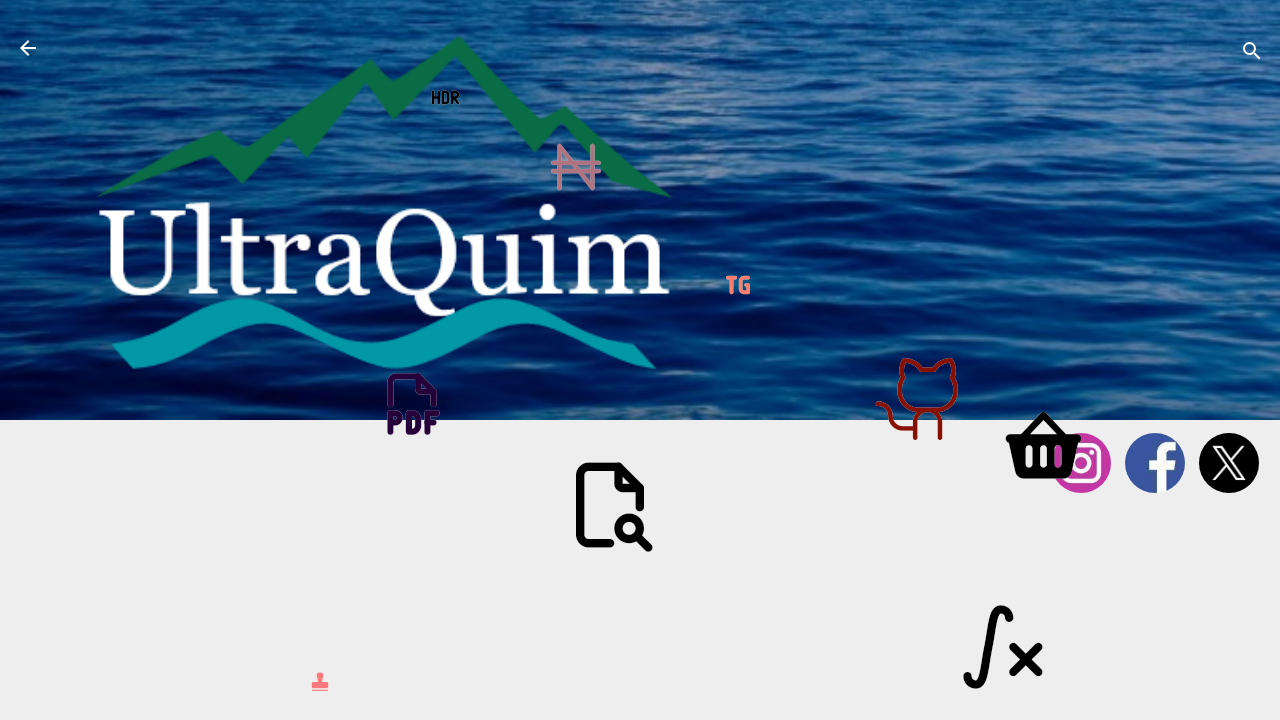 The image size is (1280, 720). What do you see at coordinates (445, 97) in the screenshot?
I see `toggle HDR mode for photos or video` at bounding box center [445, 97].